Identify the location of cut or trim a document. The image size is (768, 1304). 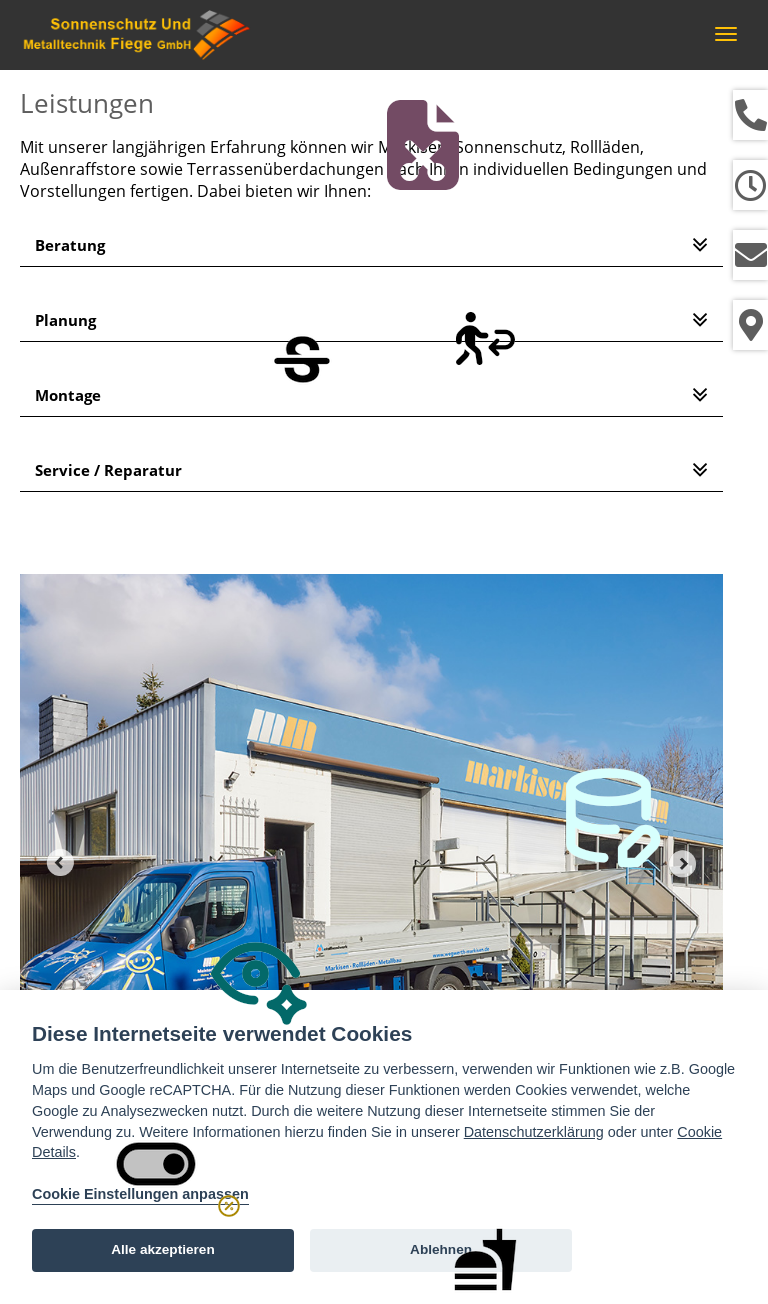
(423, 145).